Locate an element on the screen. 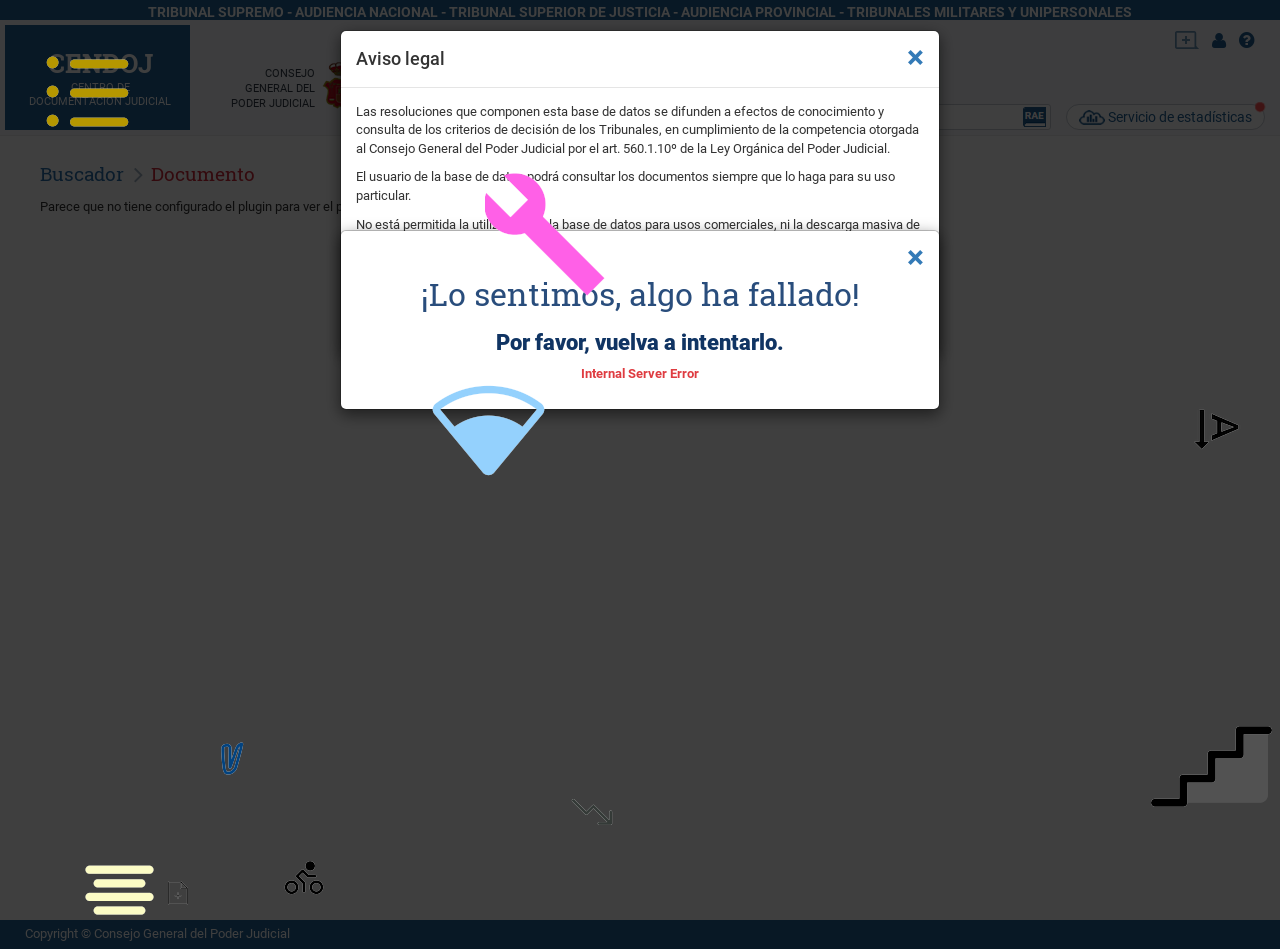 The width and height of the screenshot is (1280, 949). rotate text downward is located at coordinates (1216, 429).